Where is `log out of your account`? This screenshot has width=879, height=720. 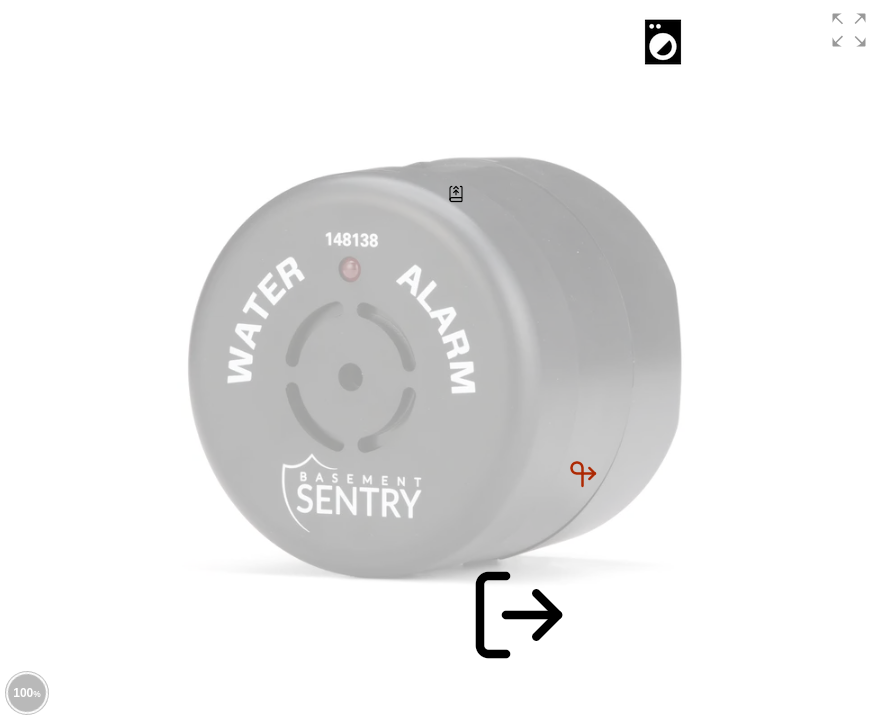
log out of your account is located at coordinates (519, 615).